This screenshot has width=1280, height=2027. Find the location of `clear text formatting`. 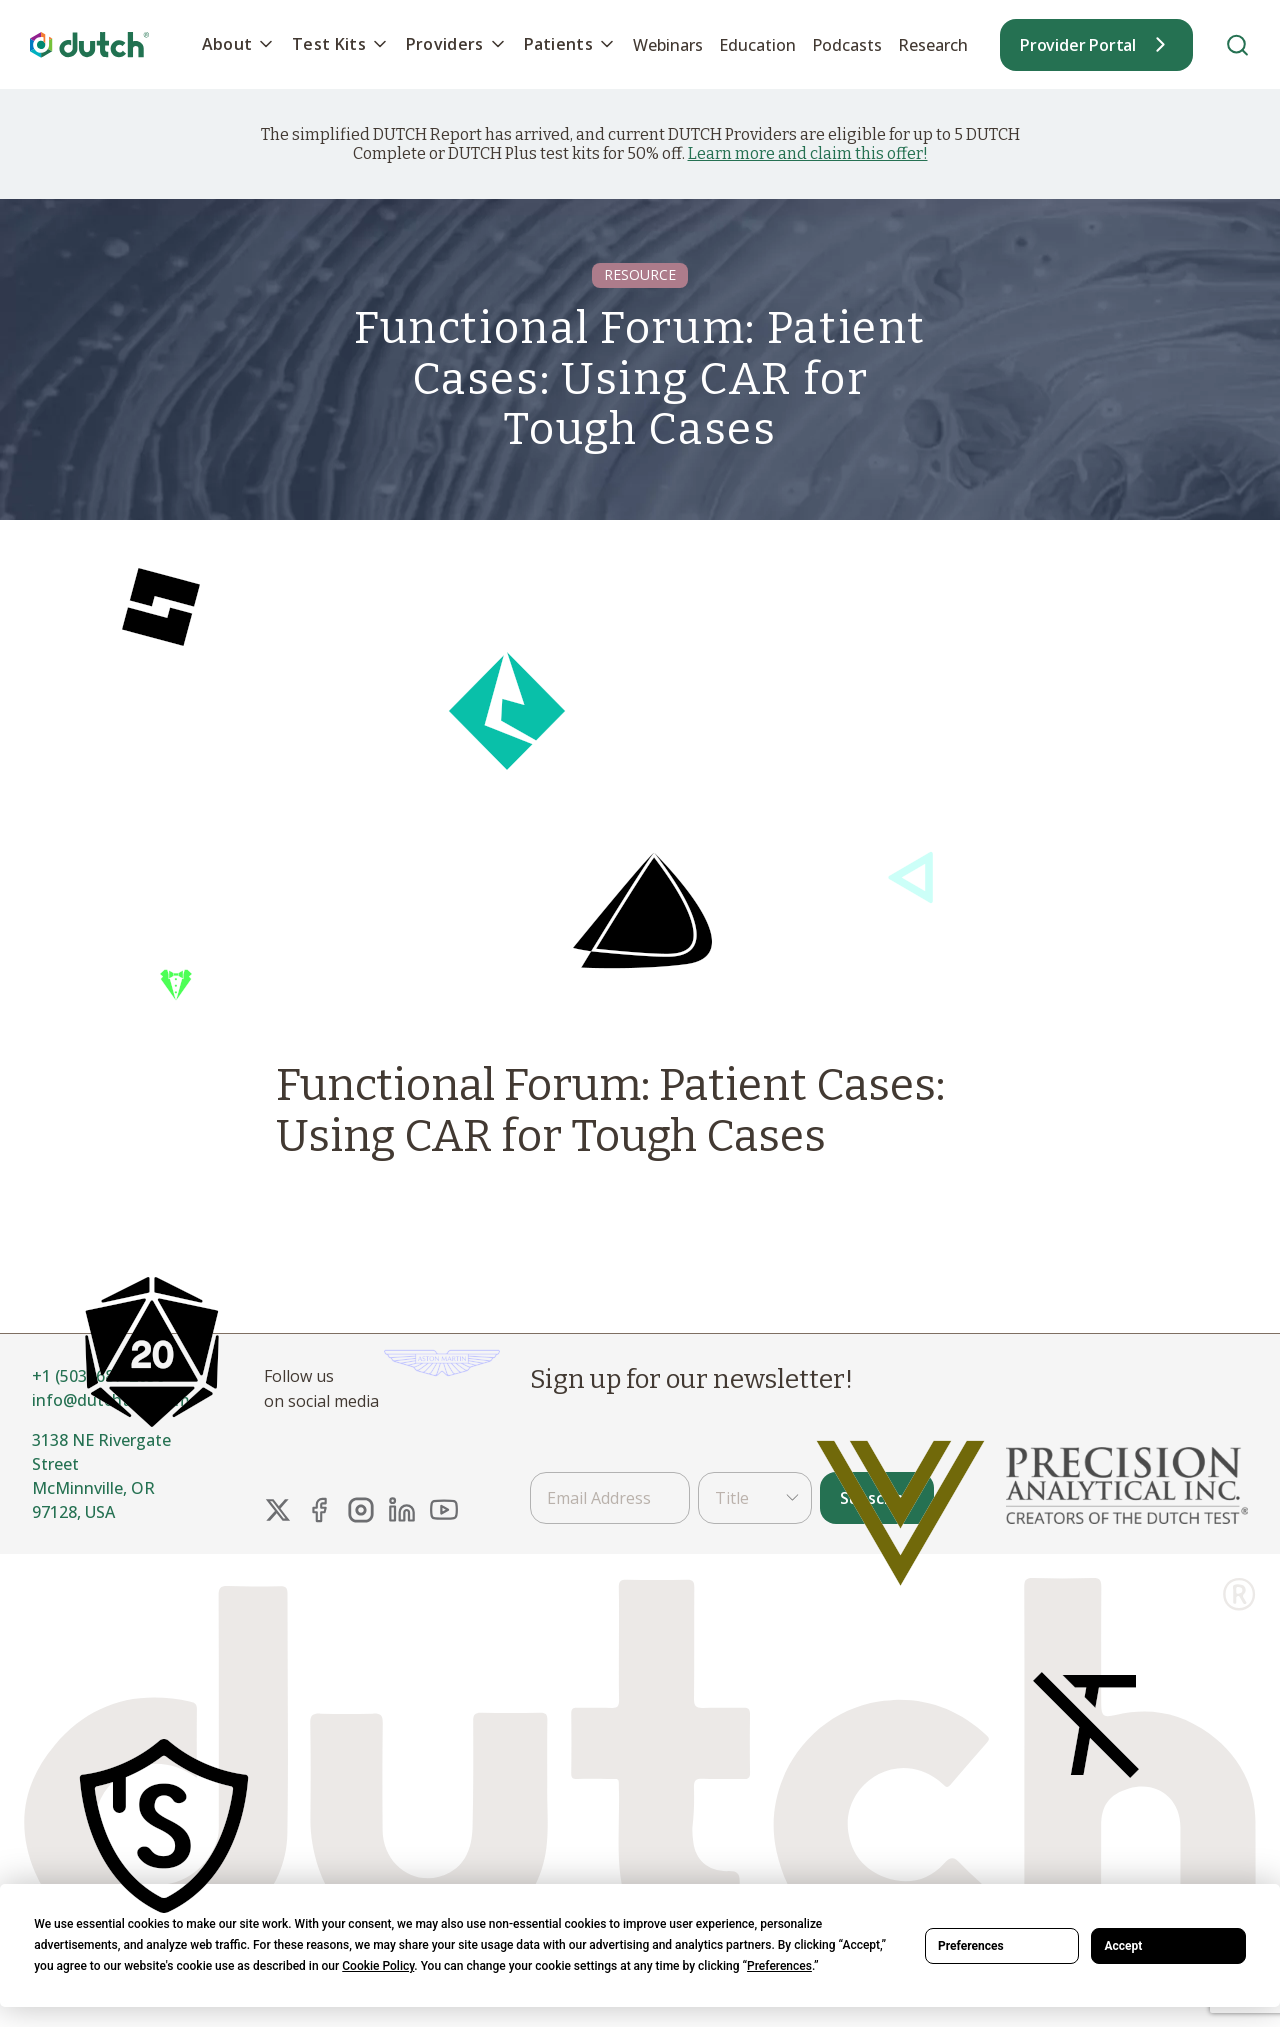

clear text formatting is located at coordinates (1086, 1725).